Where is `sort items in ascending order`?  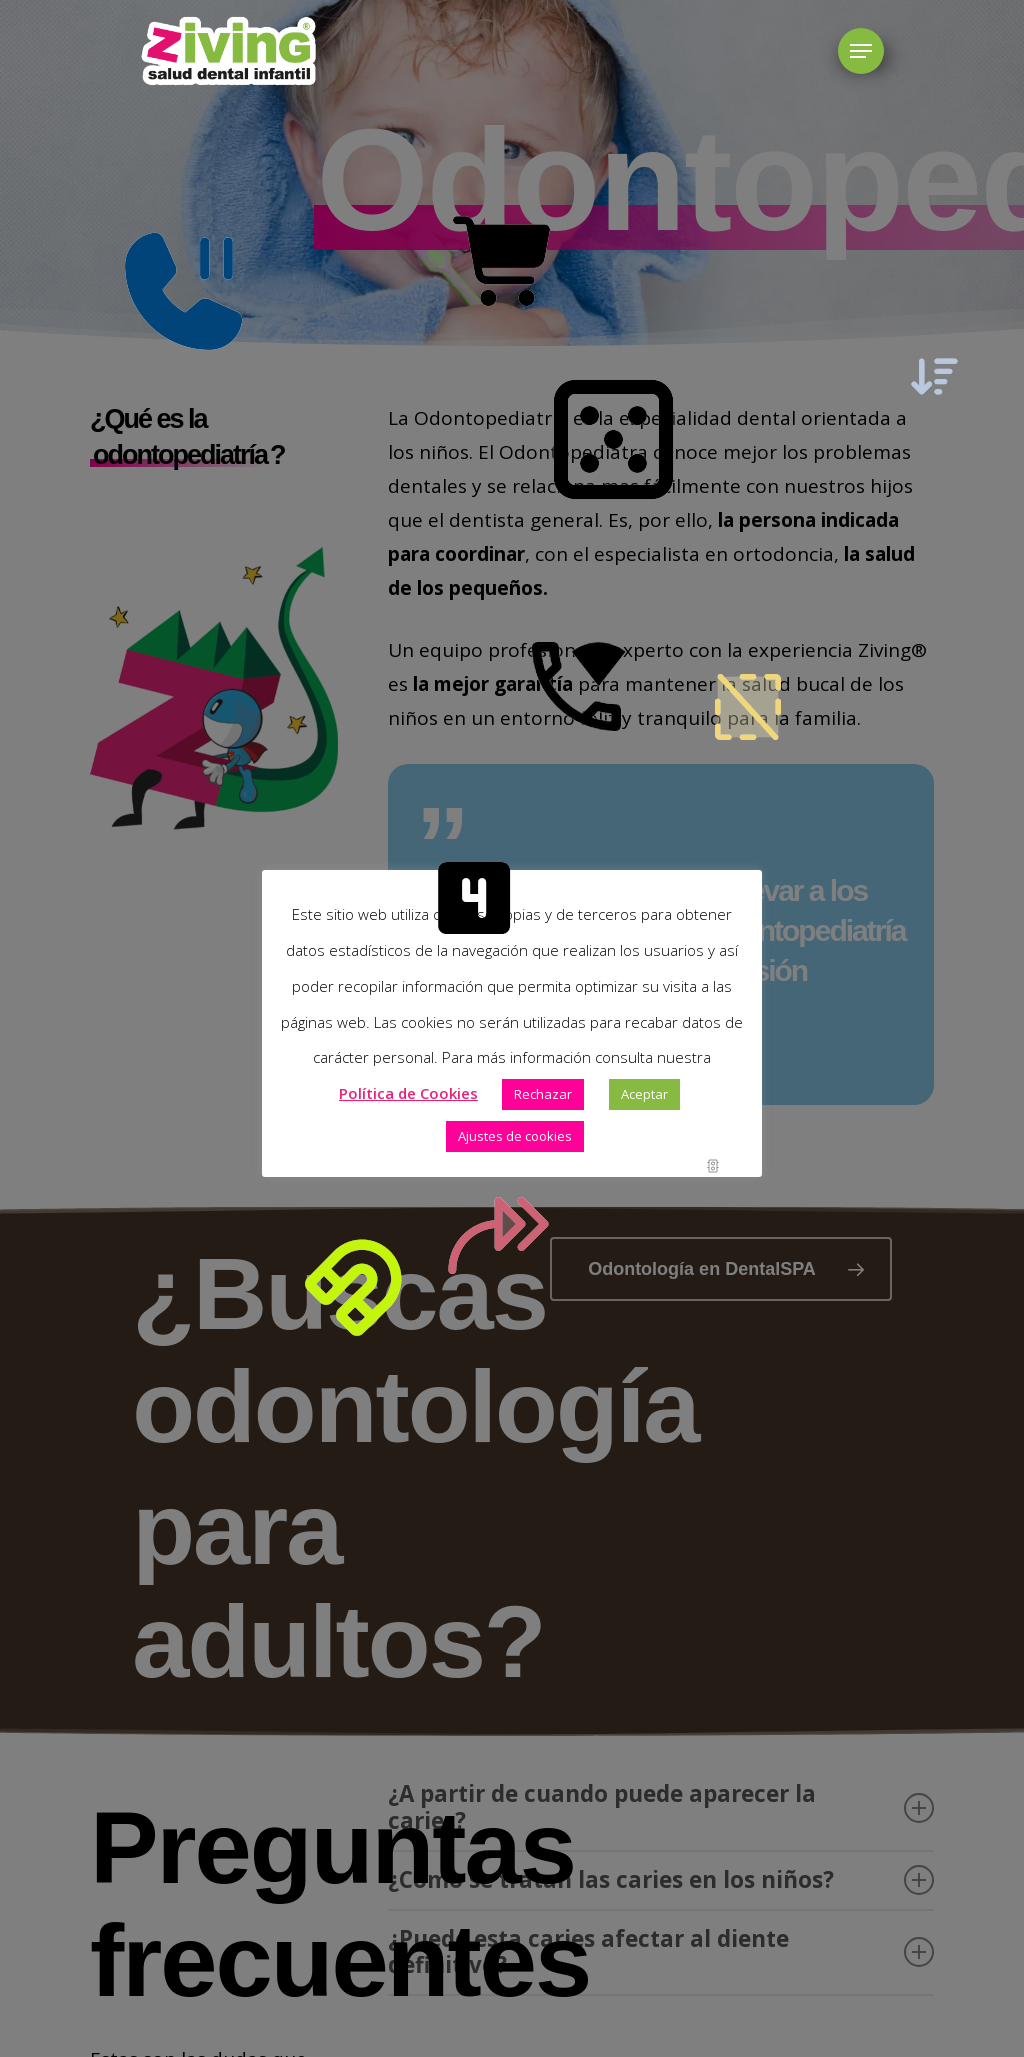 sort items in ascending order is located at coordinates (934, 376).